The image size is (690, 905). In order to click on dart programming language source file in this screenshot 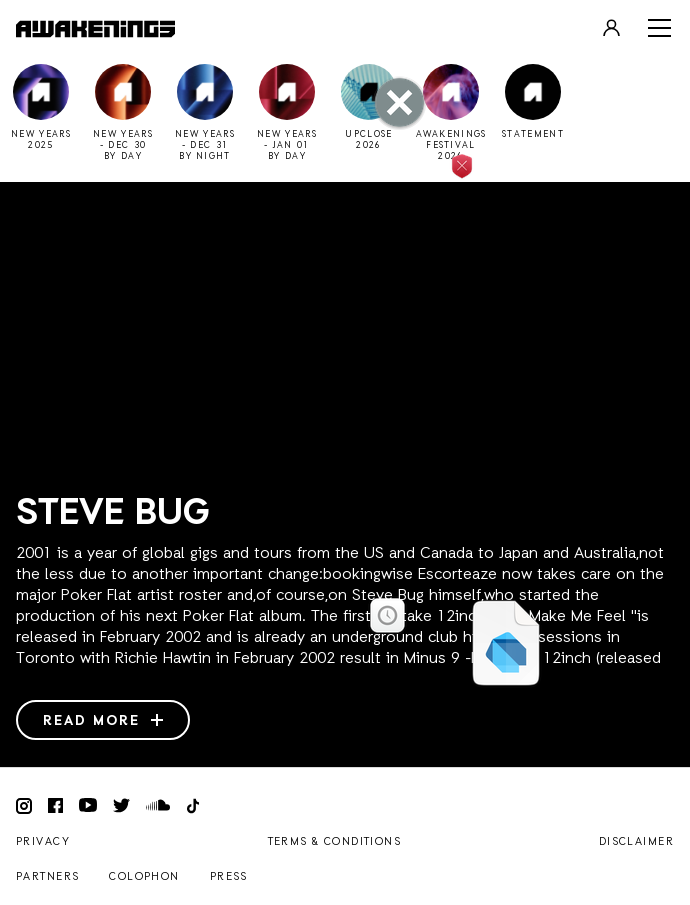, I will do `click(506, 643)`.